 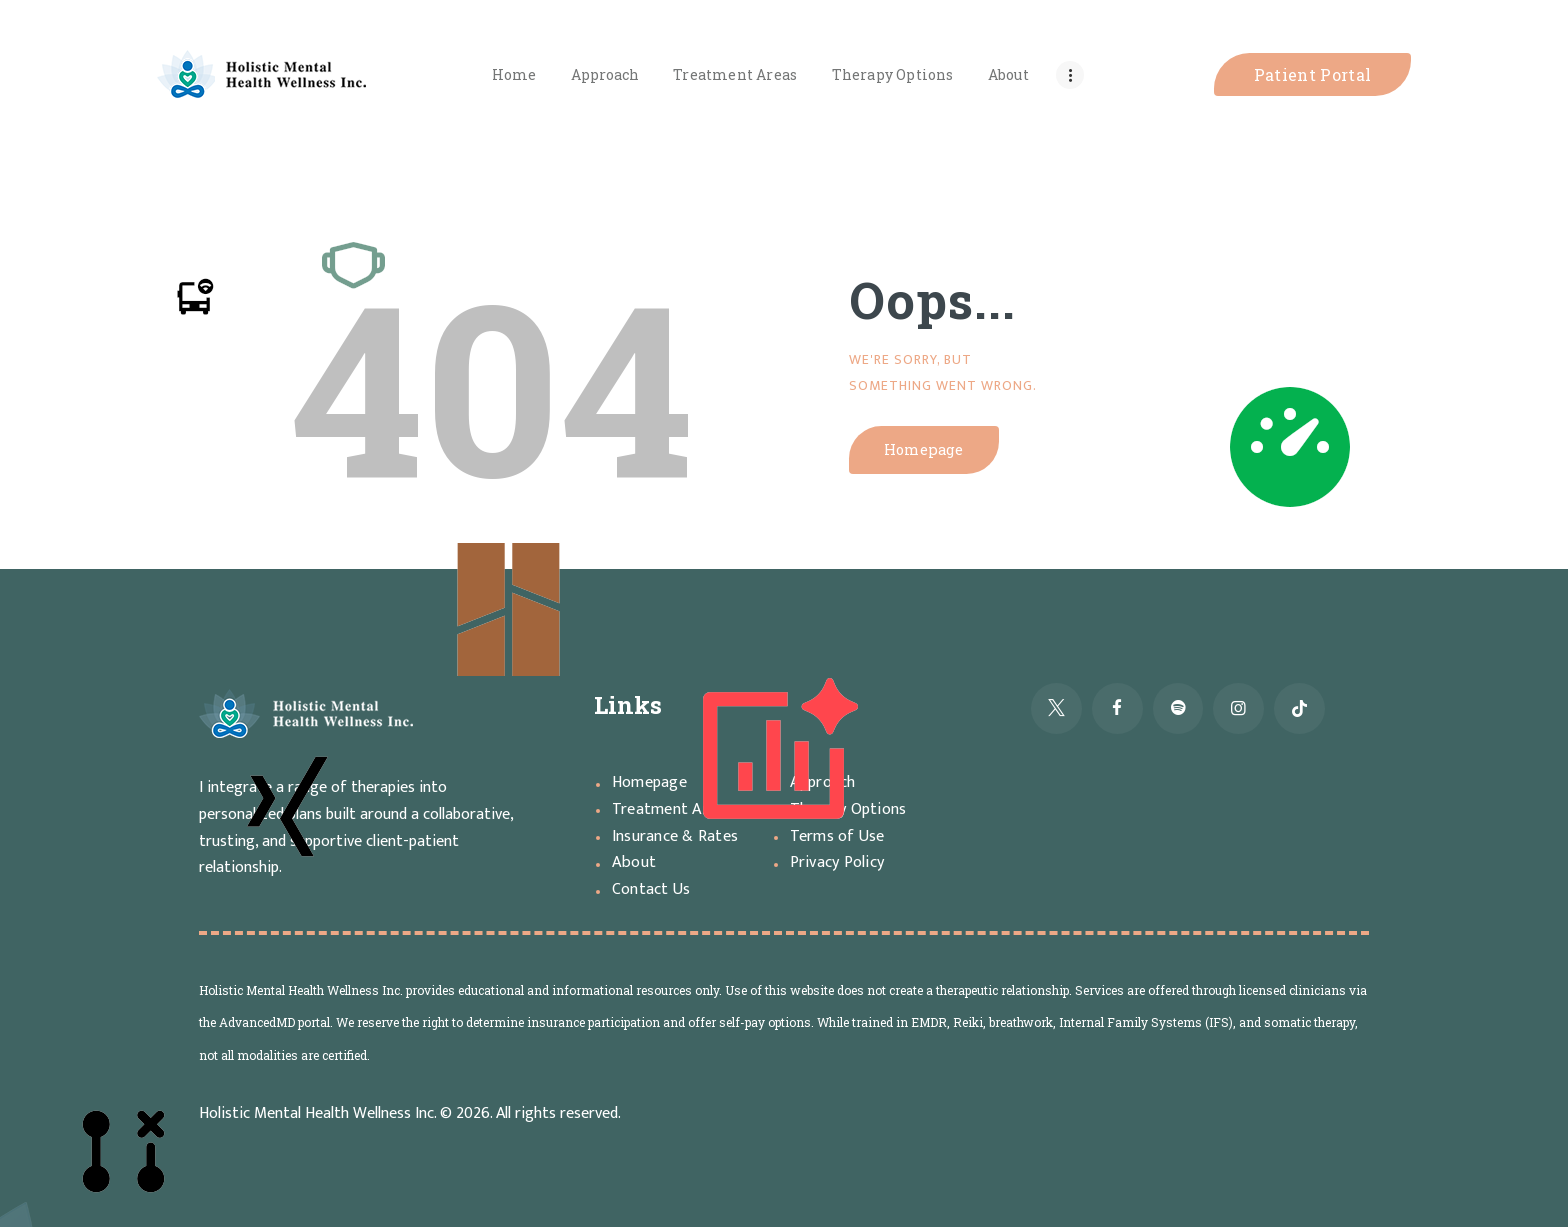 What do you see at coordinates (773, 755) in the screenshot?
I see `view AI-generated analytics or insights` at bounding box center [773, 755].